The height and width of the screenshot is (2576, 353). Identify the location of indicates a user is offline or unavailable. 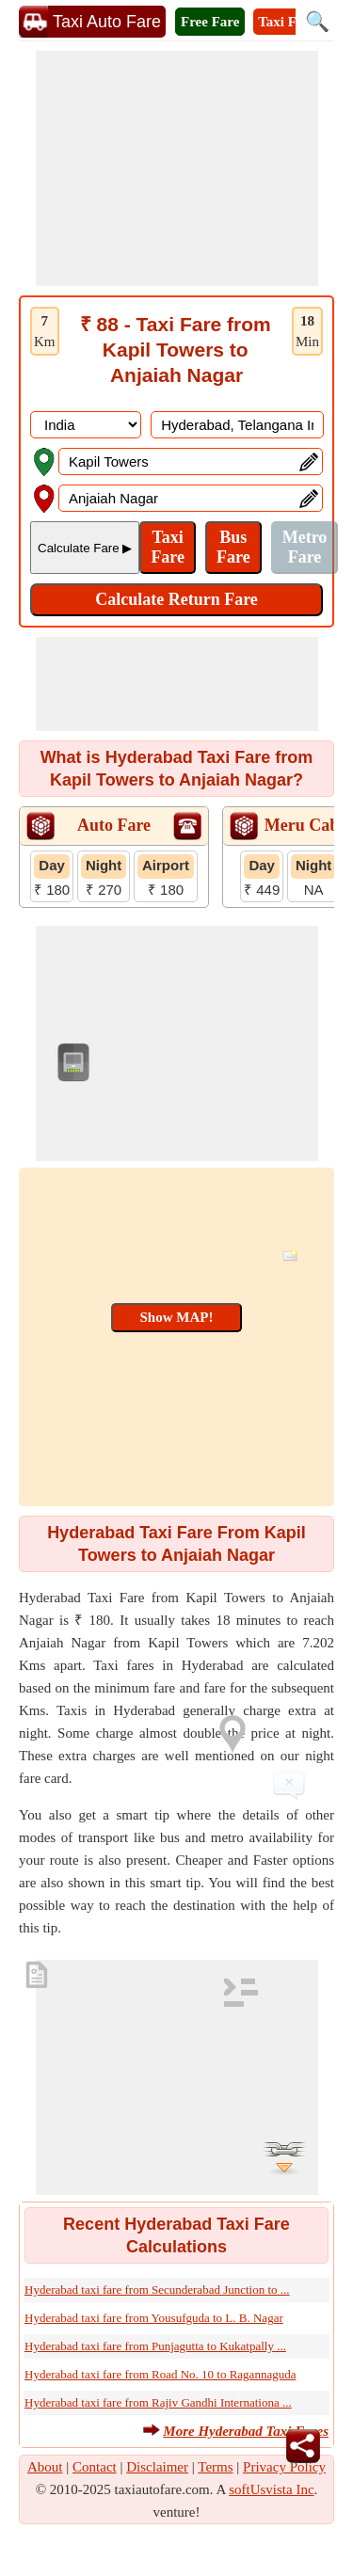
(289, 1785).